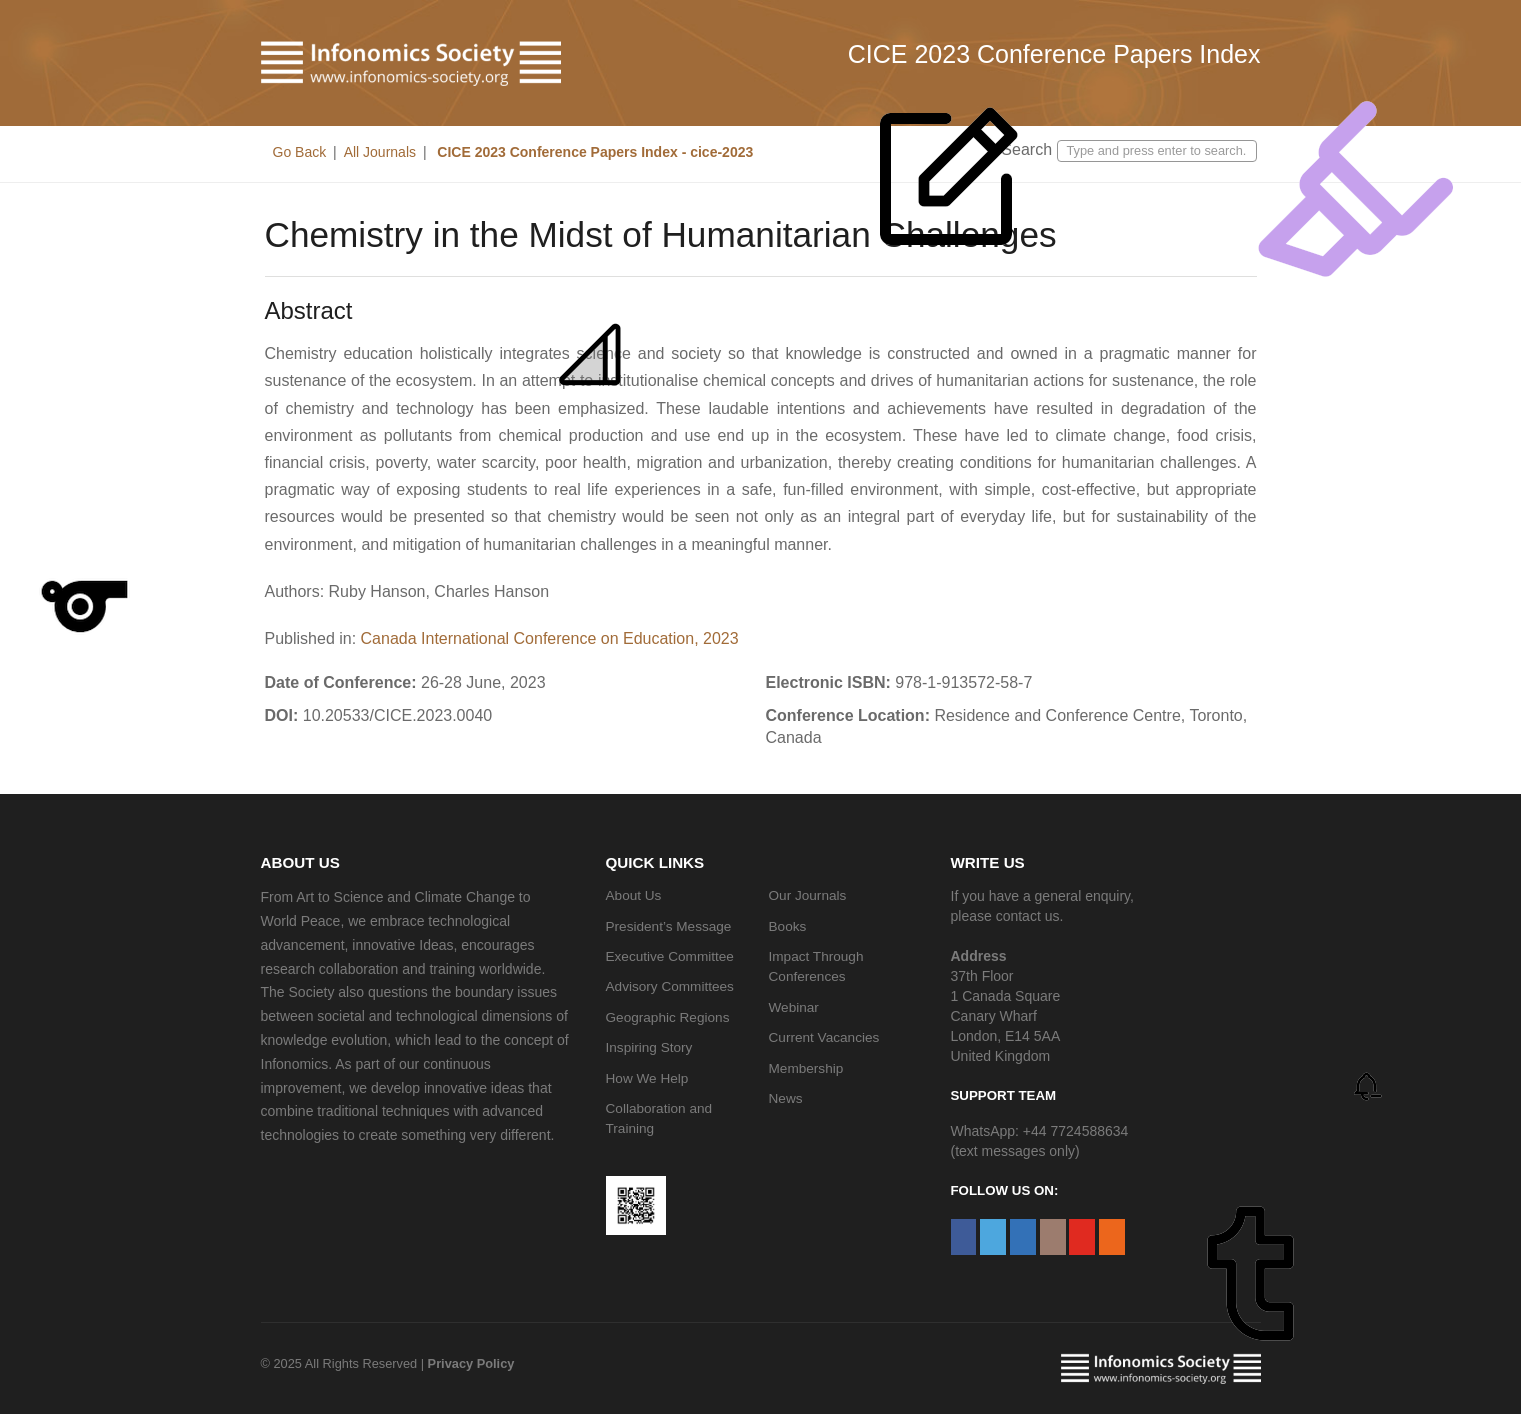 The height and width of the screenshot is (1414, 1521). What do you see at coordinates (1366, 1086) in the screenshot?
I see `remove or dismiss a notification` at bounding box center [1366, 1086].